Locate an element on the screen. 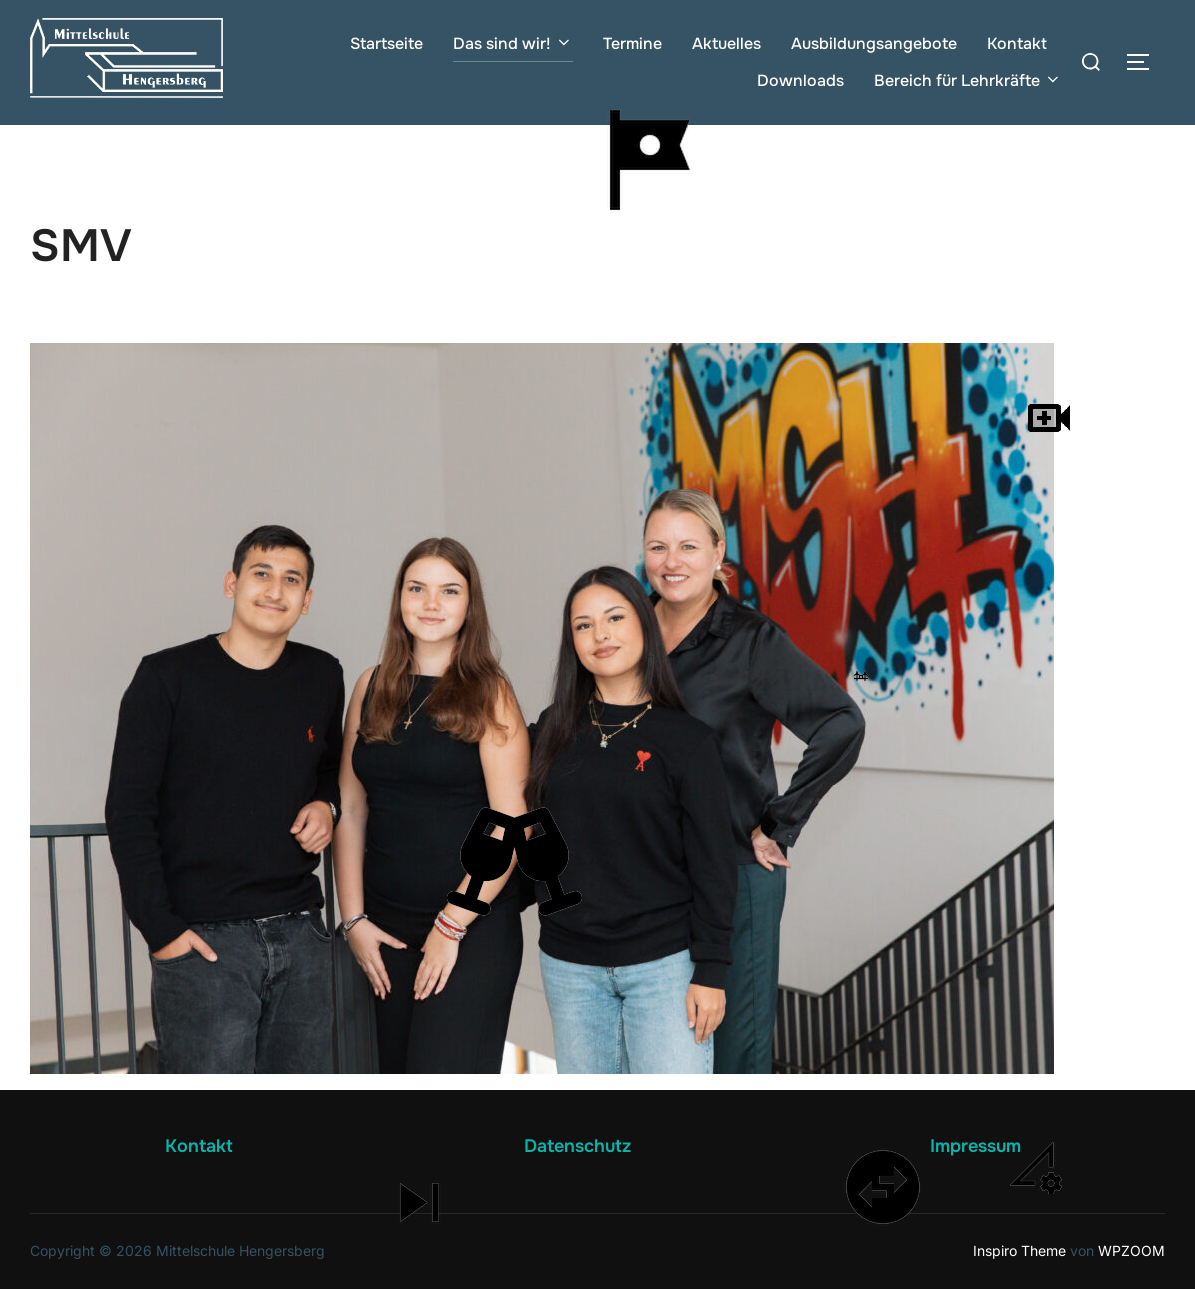  view bridge or overpass information is located at coordinates (861, 676).